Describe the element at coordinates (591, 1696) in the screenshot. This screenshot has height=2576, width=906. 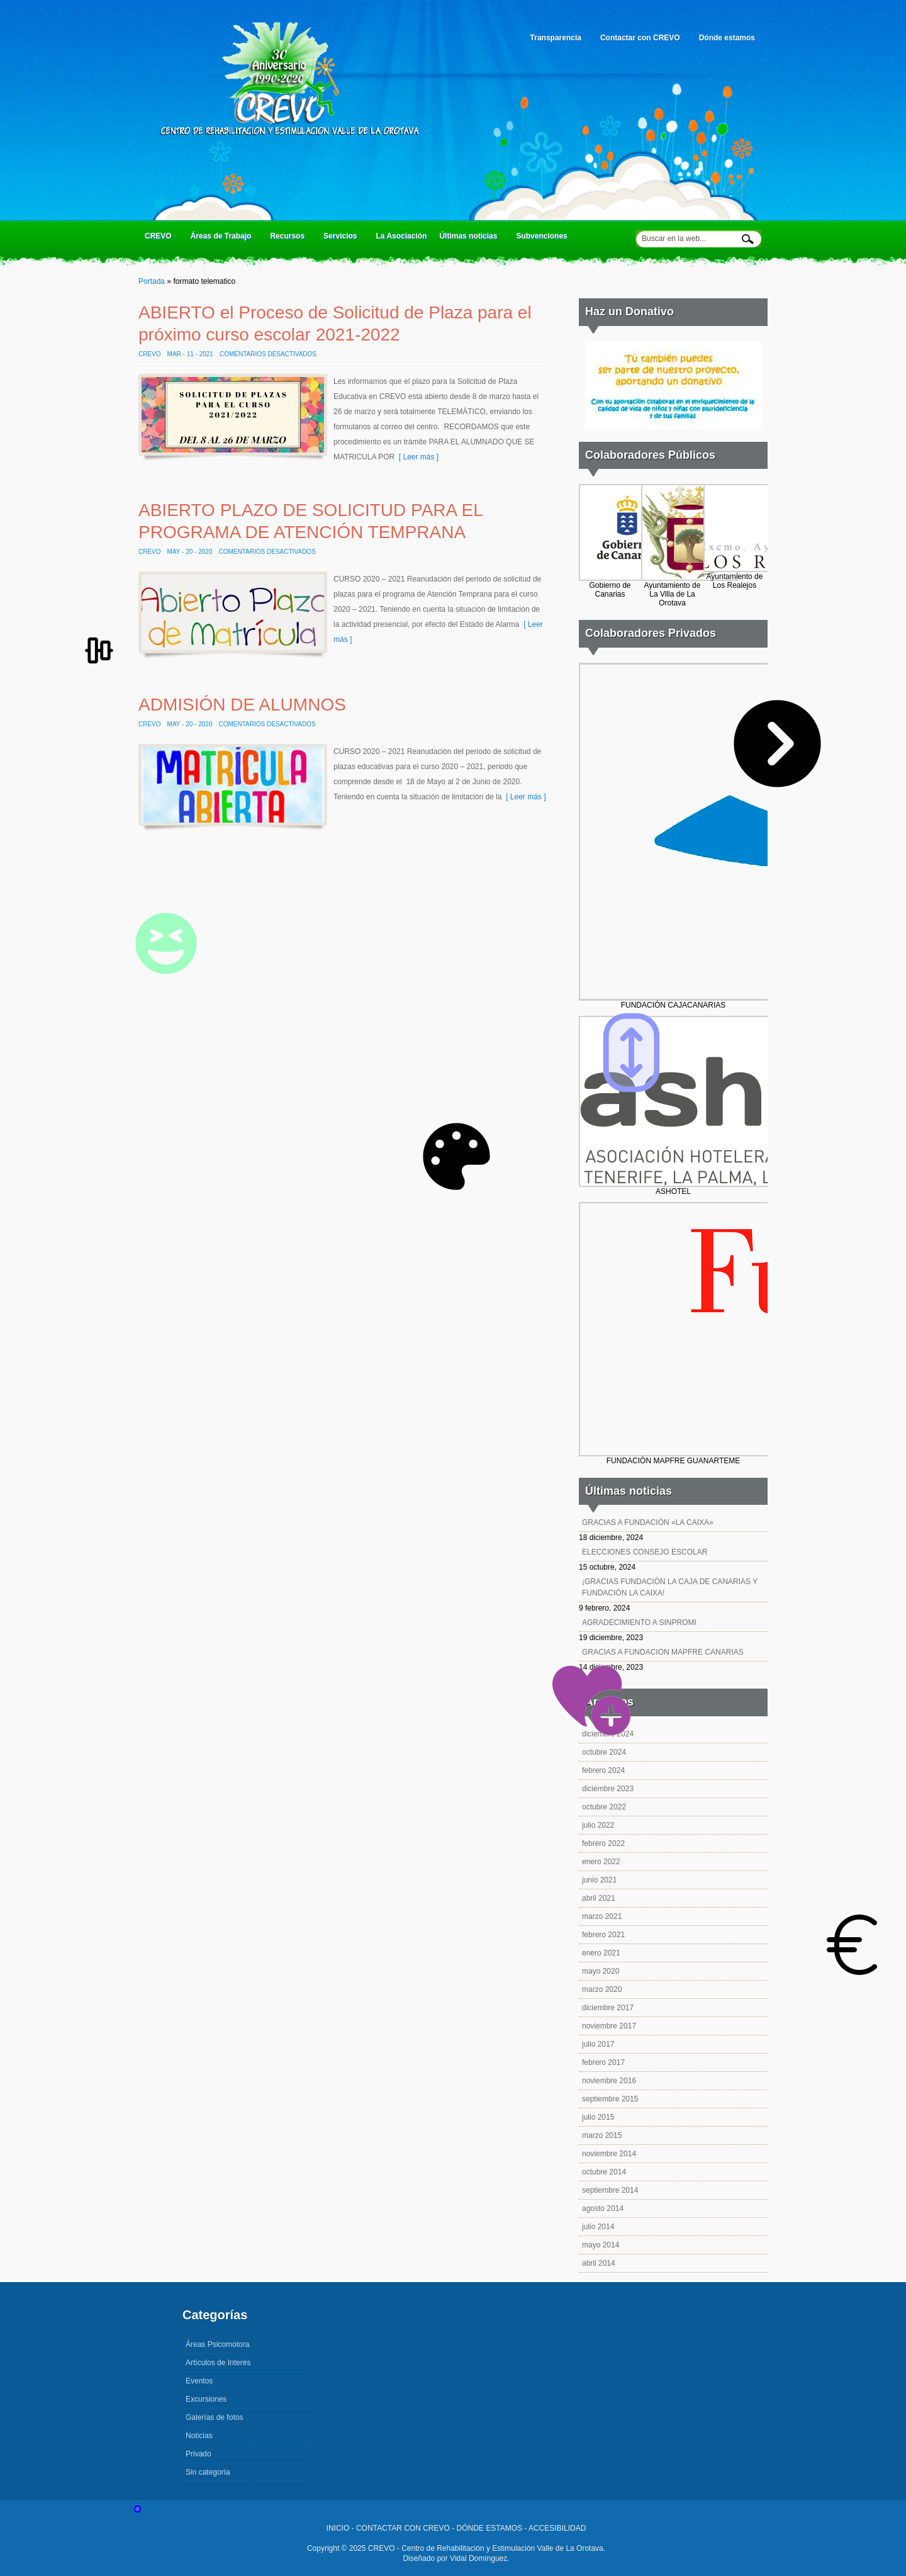
I see `add to favorites` at that location.